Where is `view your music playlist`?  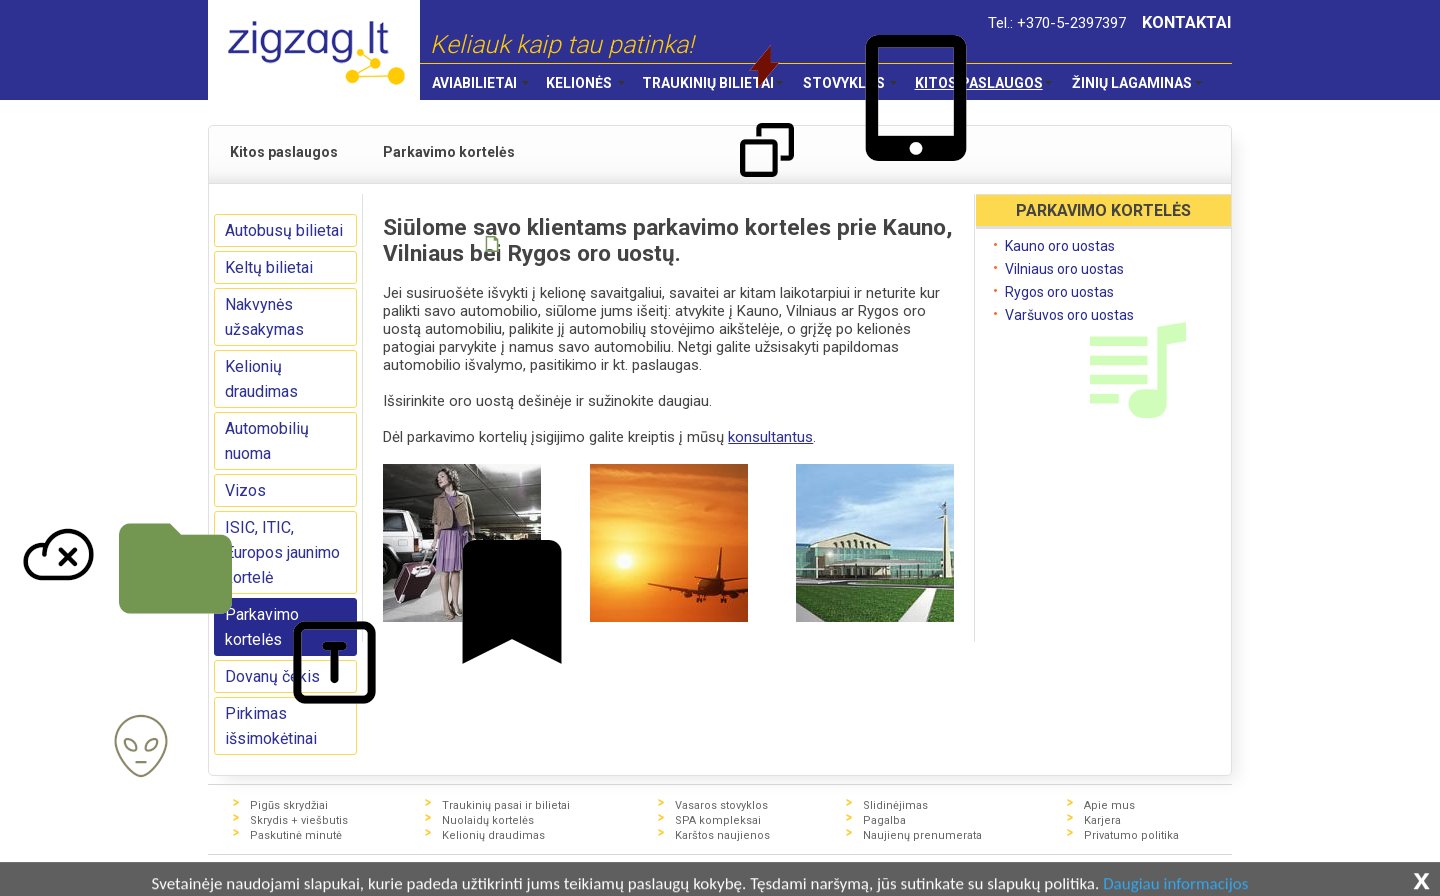
view your music playlist is located at coordinates (1138, 370).